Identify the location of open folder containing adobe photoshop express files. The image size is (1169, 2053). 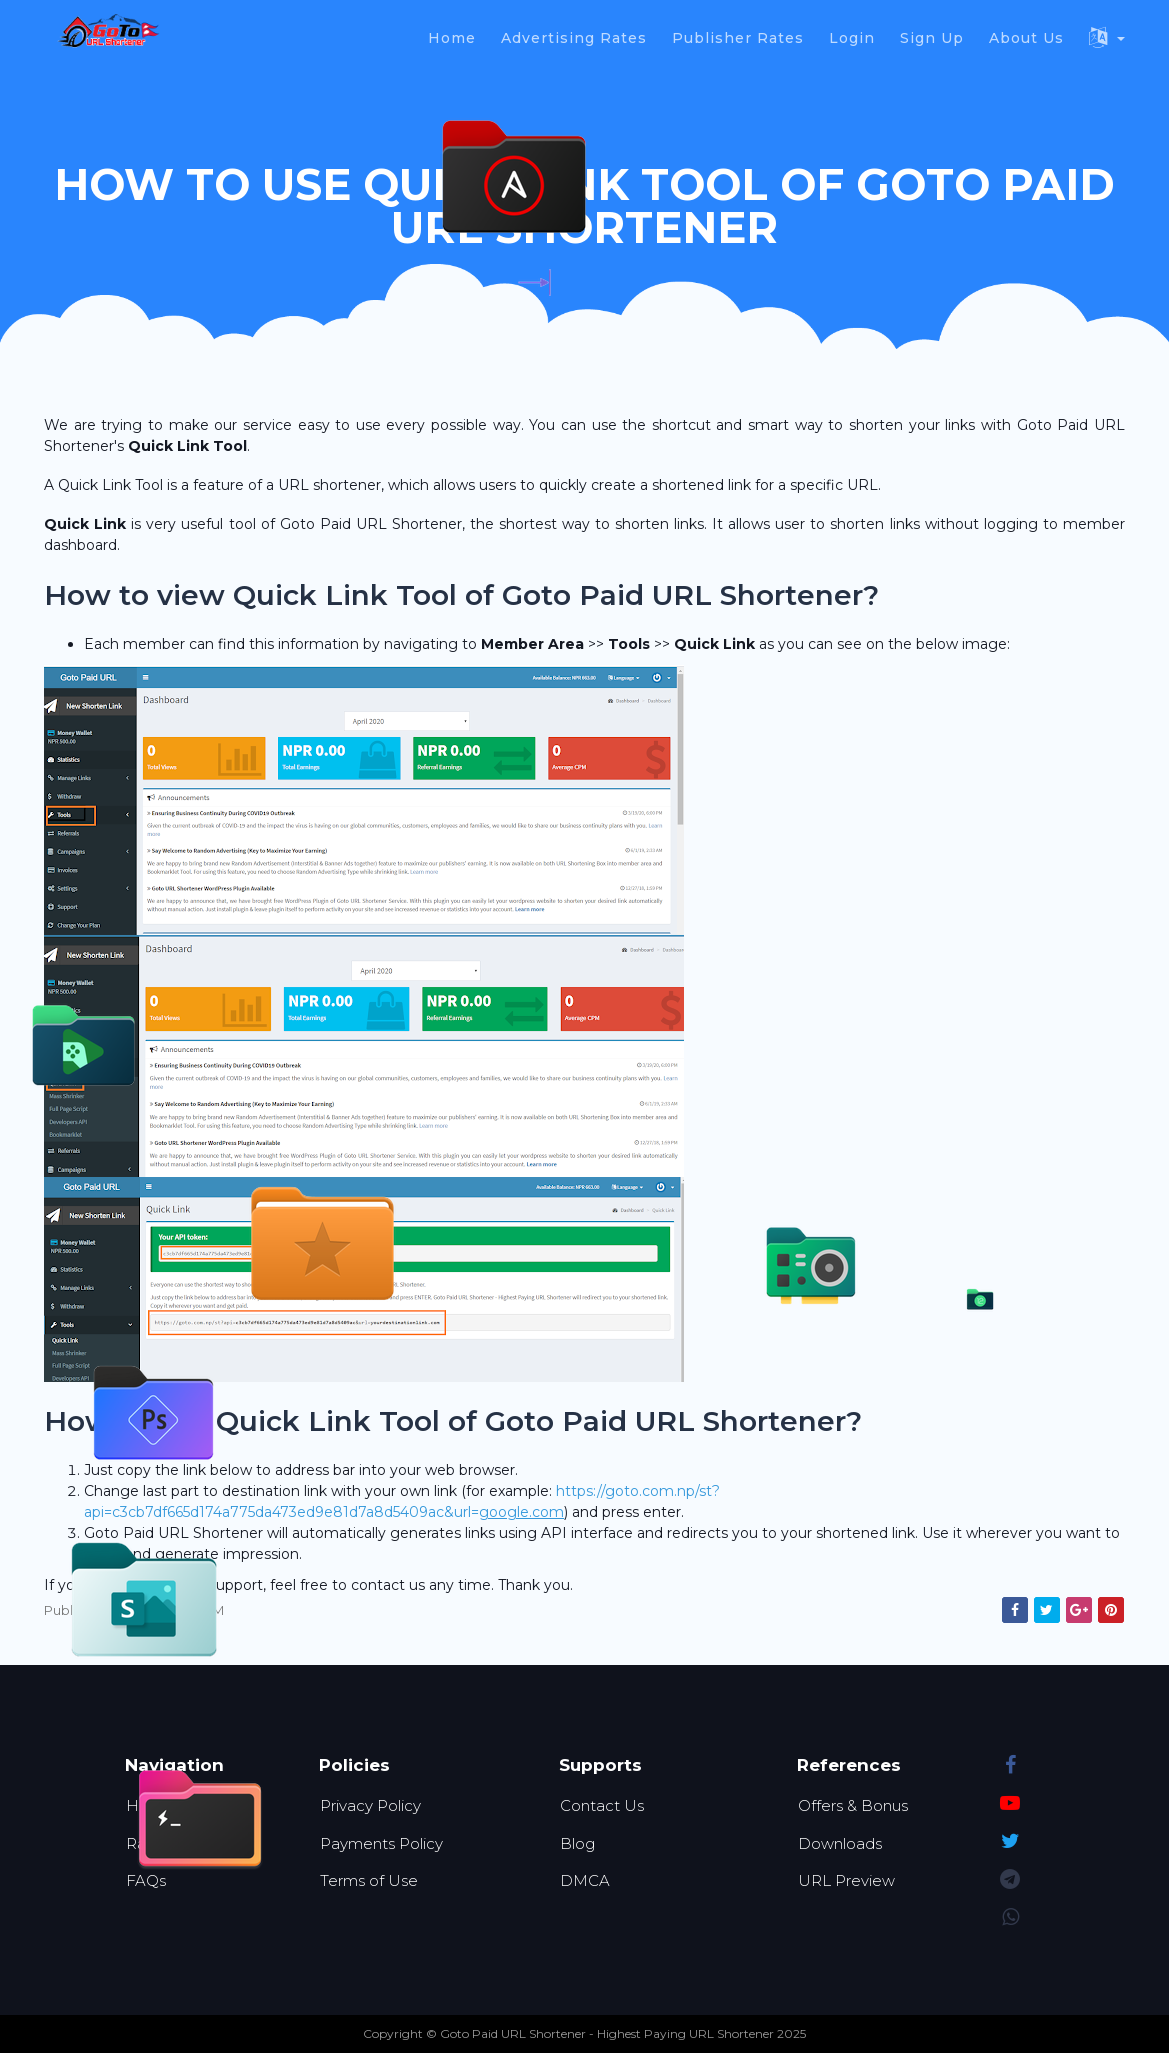
(153, 1416).